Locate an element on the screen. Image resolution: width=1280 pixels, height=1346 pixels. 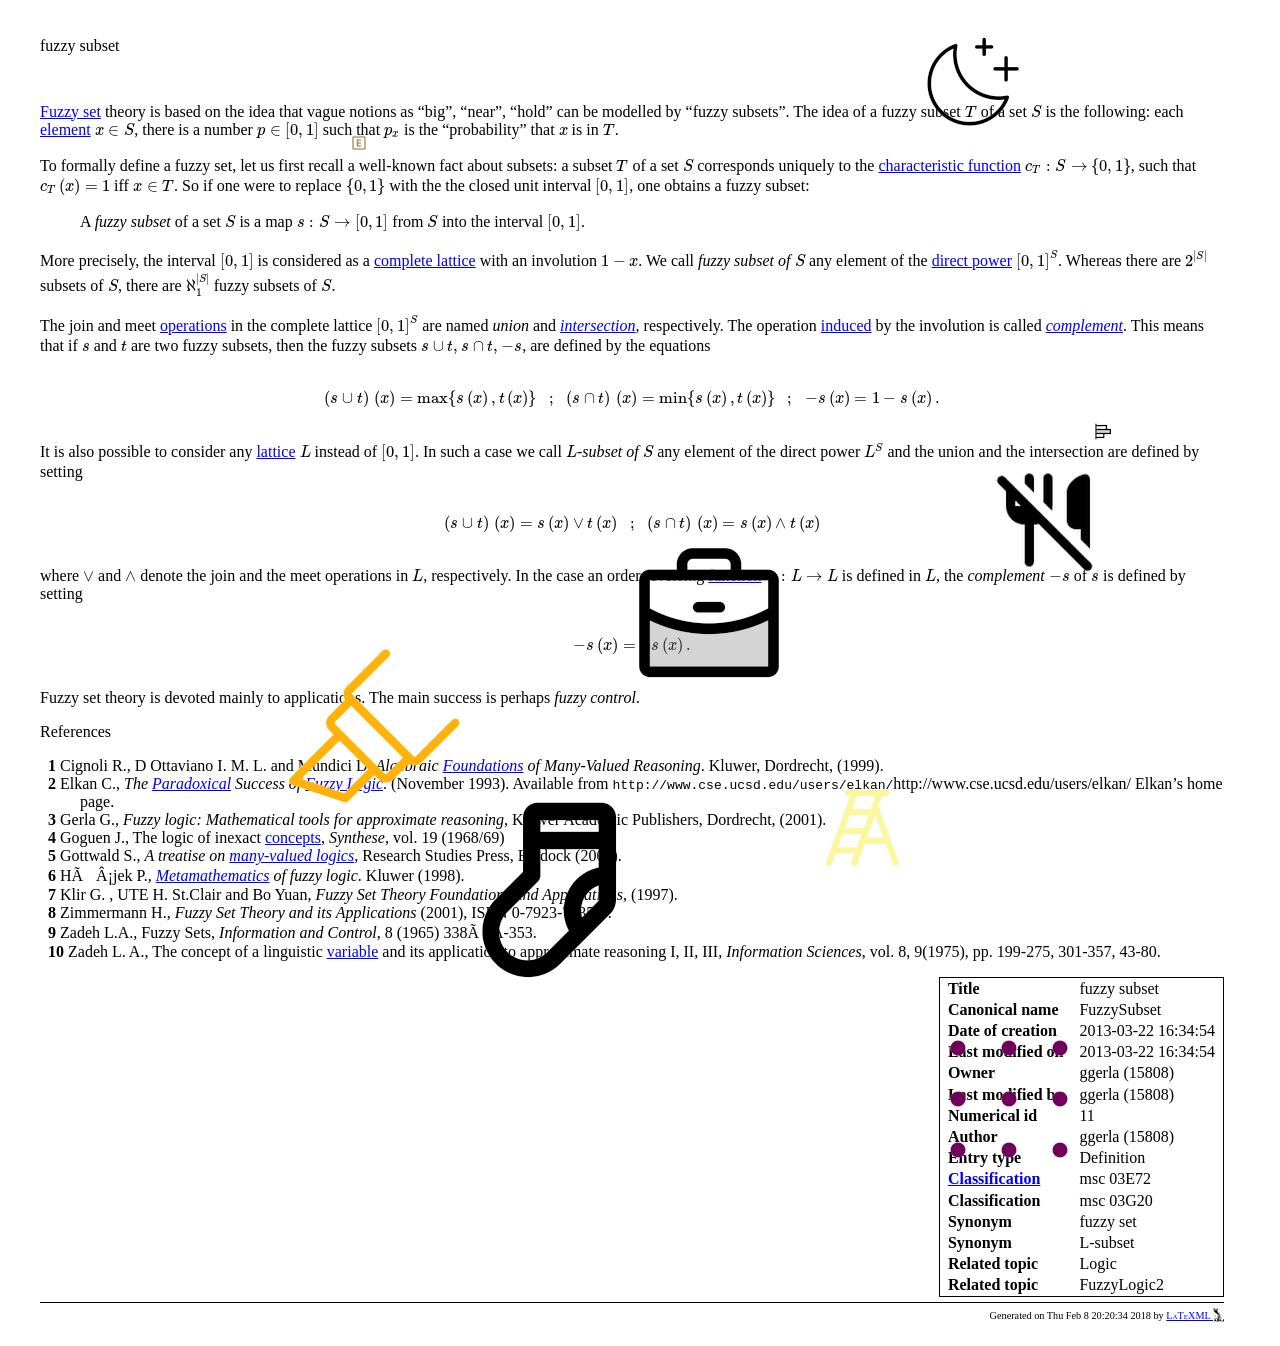
open app drawer or launcher is located at coordinates (1009, 1099).